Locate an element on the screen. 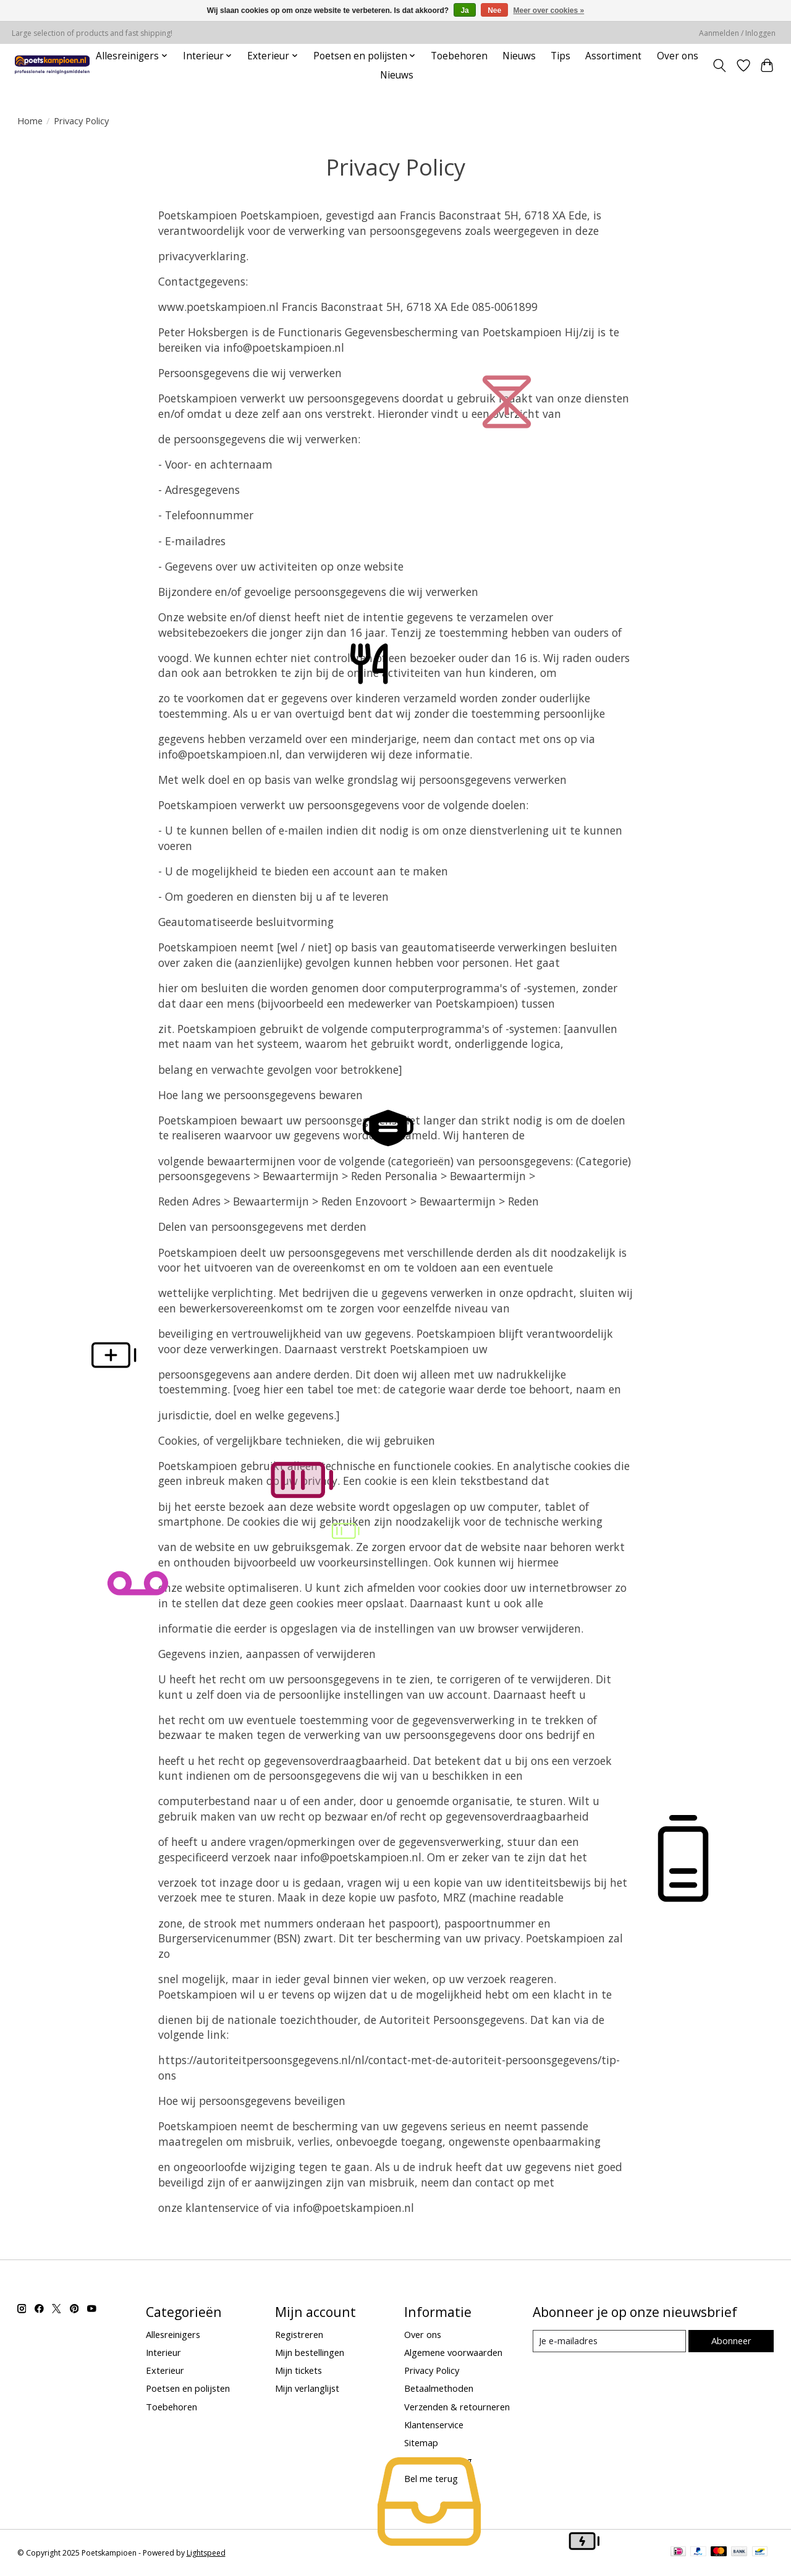  indicates mask required or health safety protocols is located at coordinates (388, 1129).